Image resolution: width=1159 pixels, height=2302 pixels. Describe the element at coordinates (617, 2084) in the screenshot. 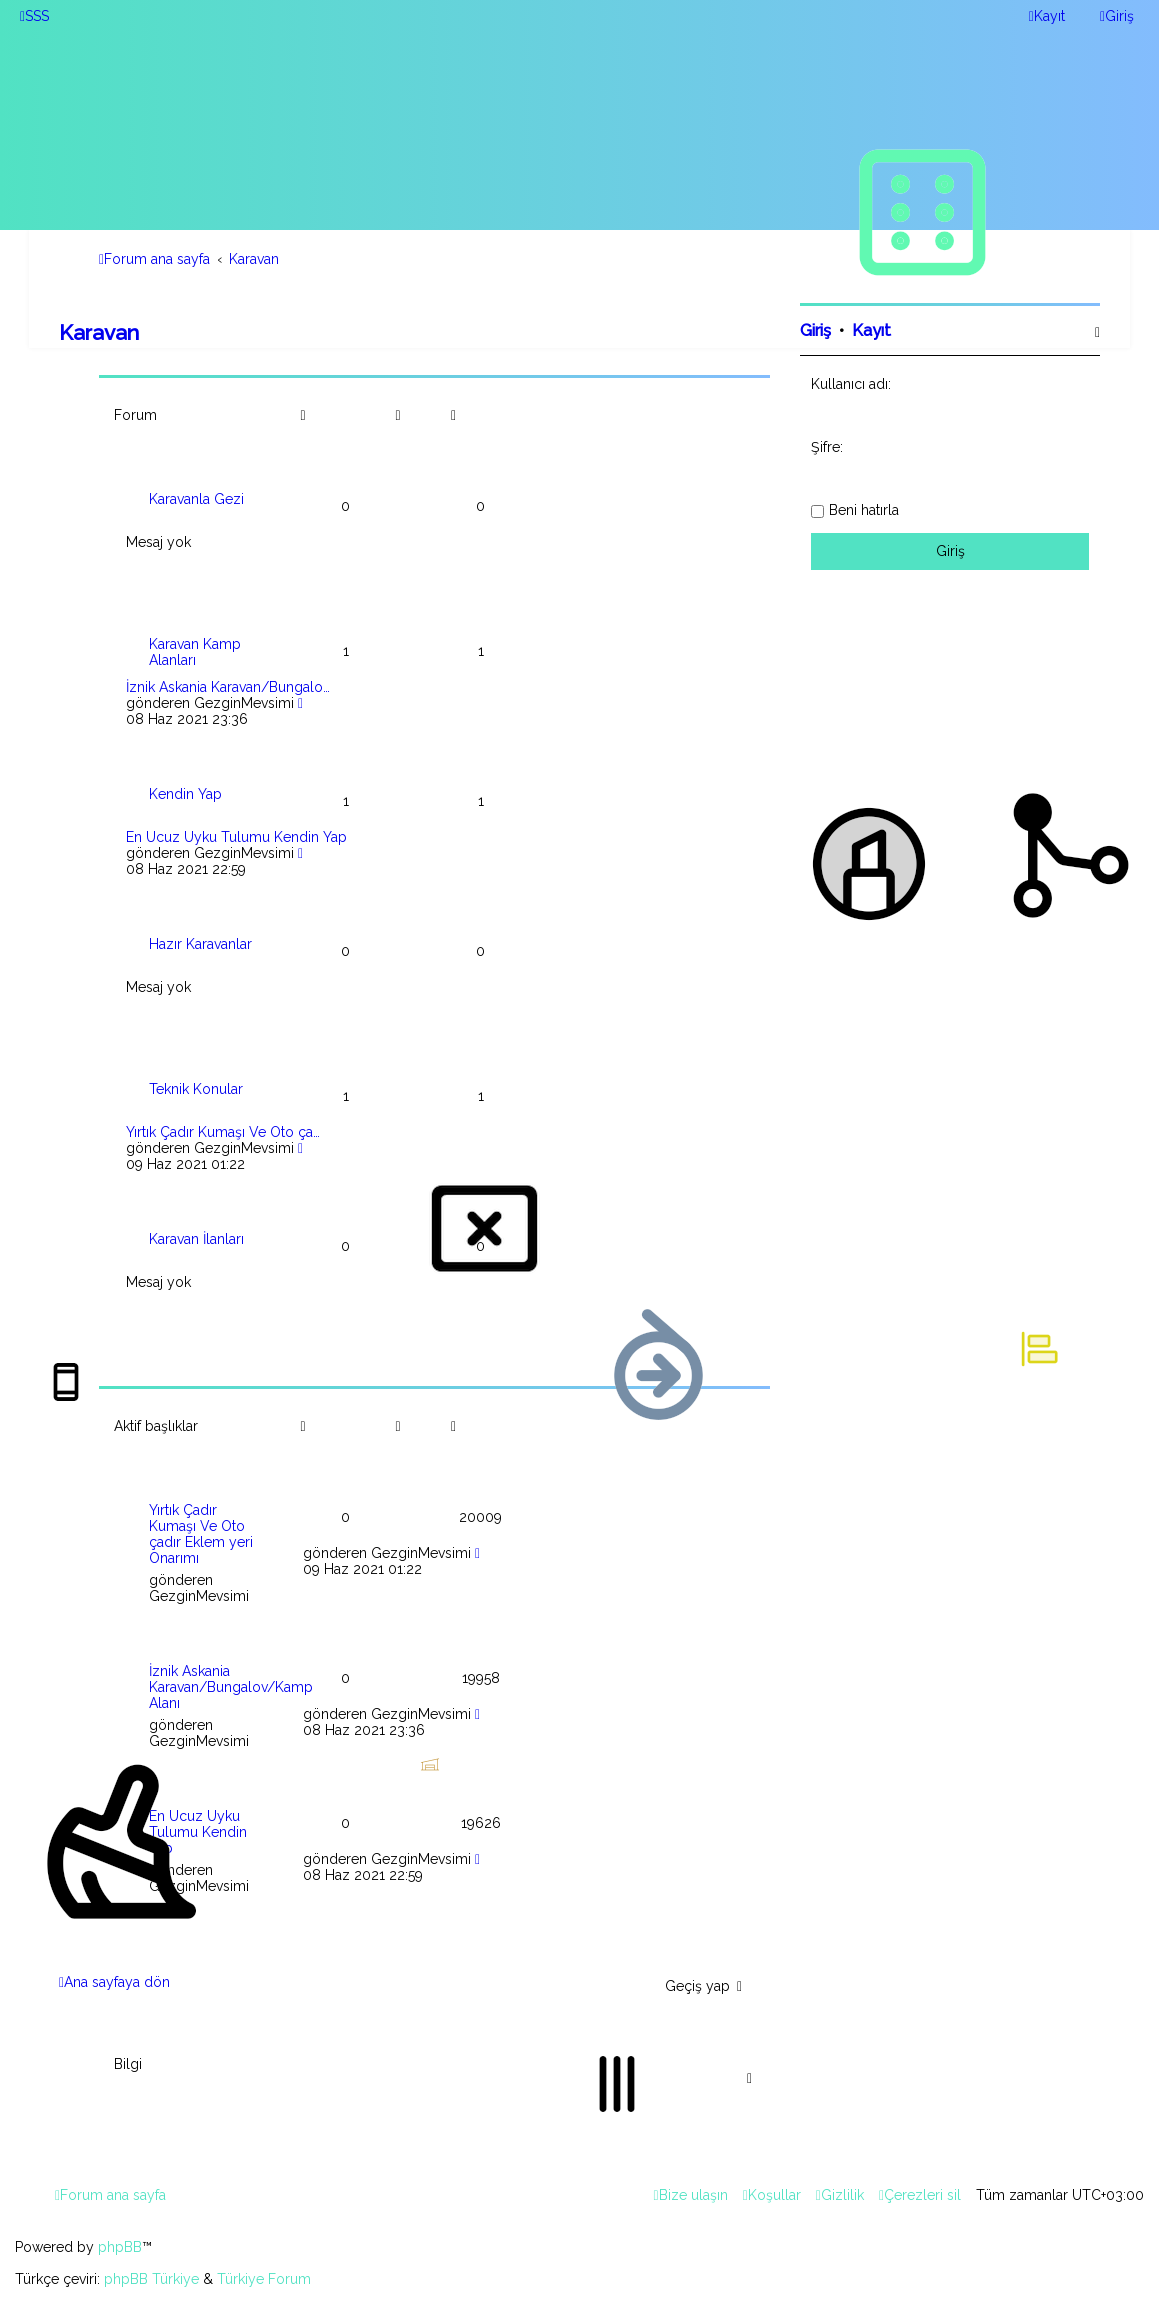

I see `indicates a count of three` at that location.